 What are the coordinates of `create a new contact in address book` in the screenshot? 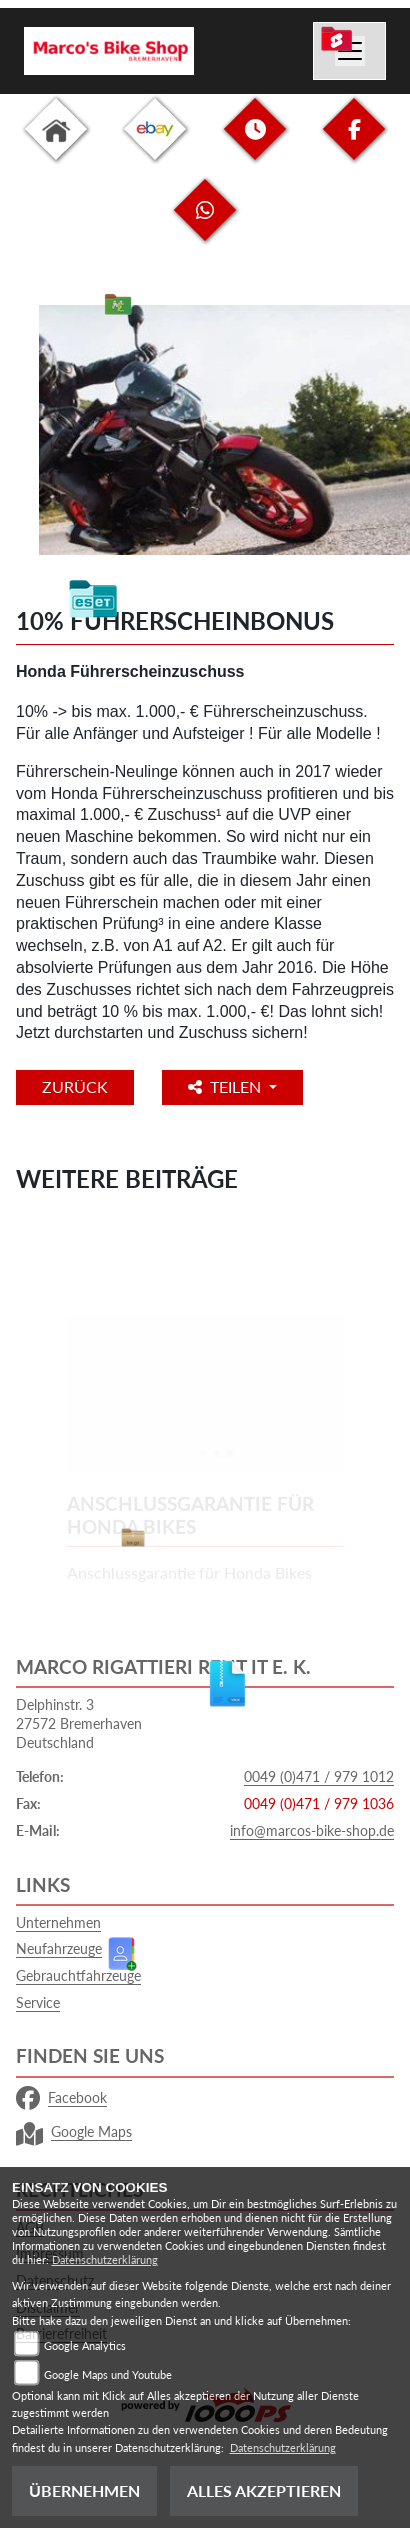 It's located at (121, 1953).